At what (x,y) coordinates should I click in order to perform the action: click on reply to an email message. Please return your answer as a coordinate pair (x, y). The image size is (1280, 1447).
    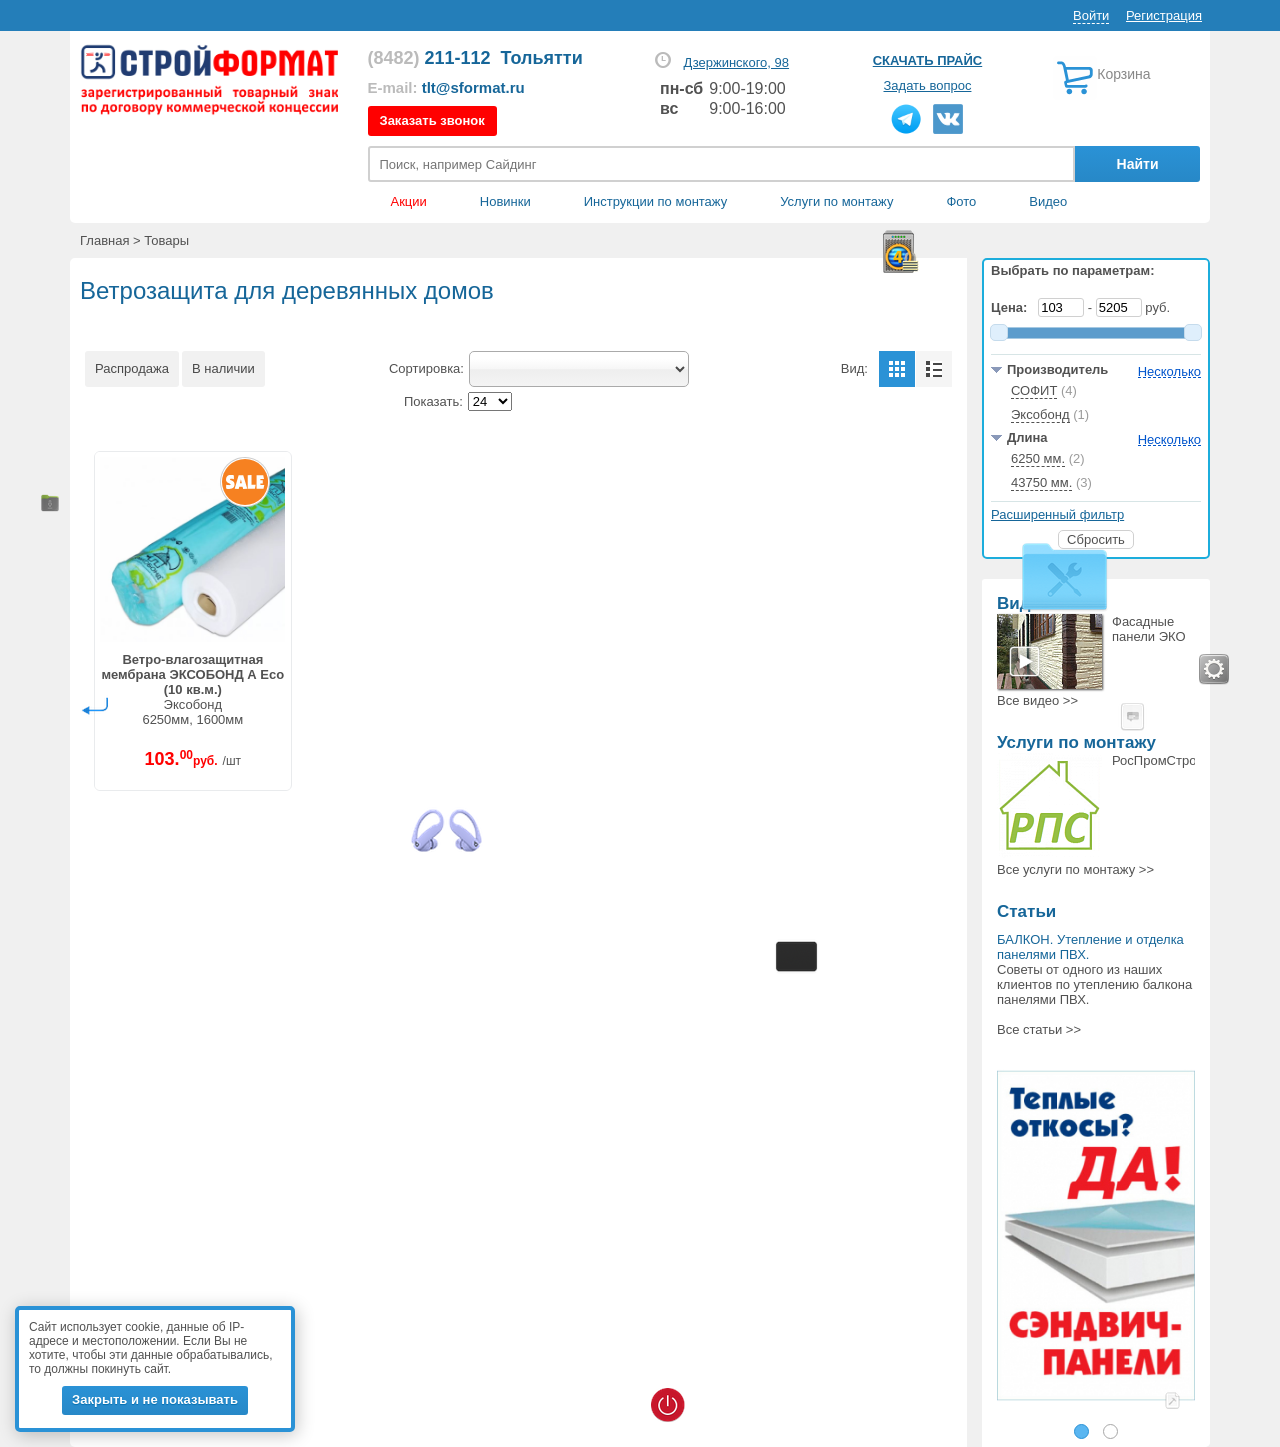
    Looking at the image, I should click on (94, 704).